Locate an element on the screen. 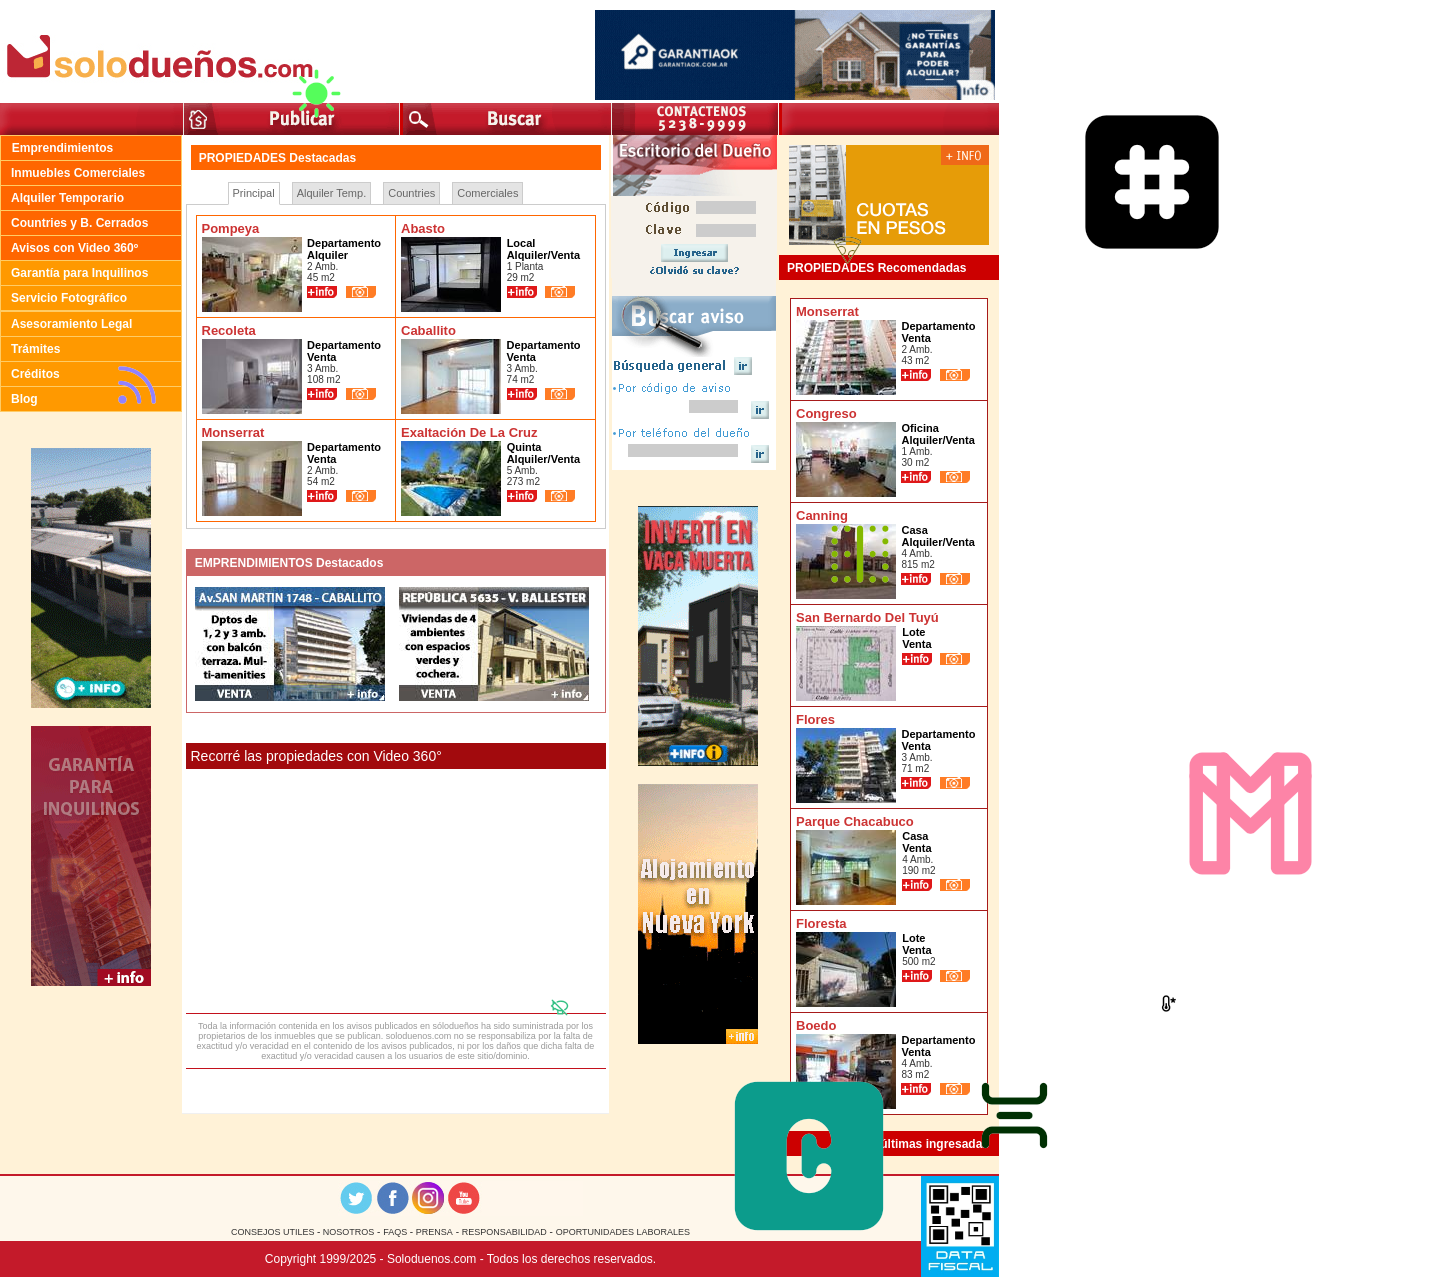  adjust vertical spacing between elements is located at coordinates (1014, 1115).